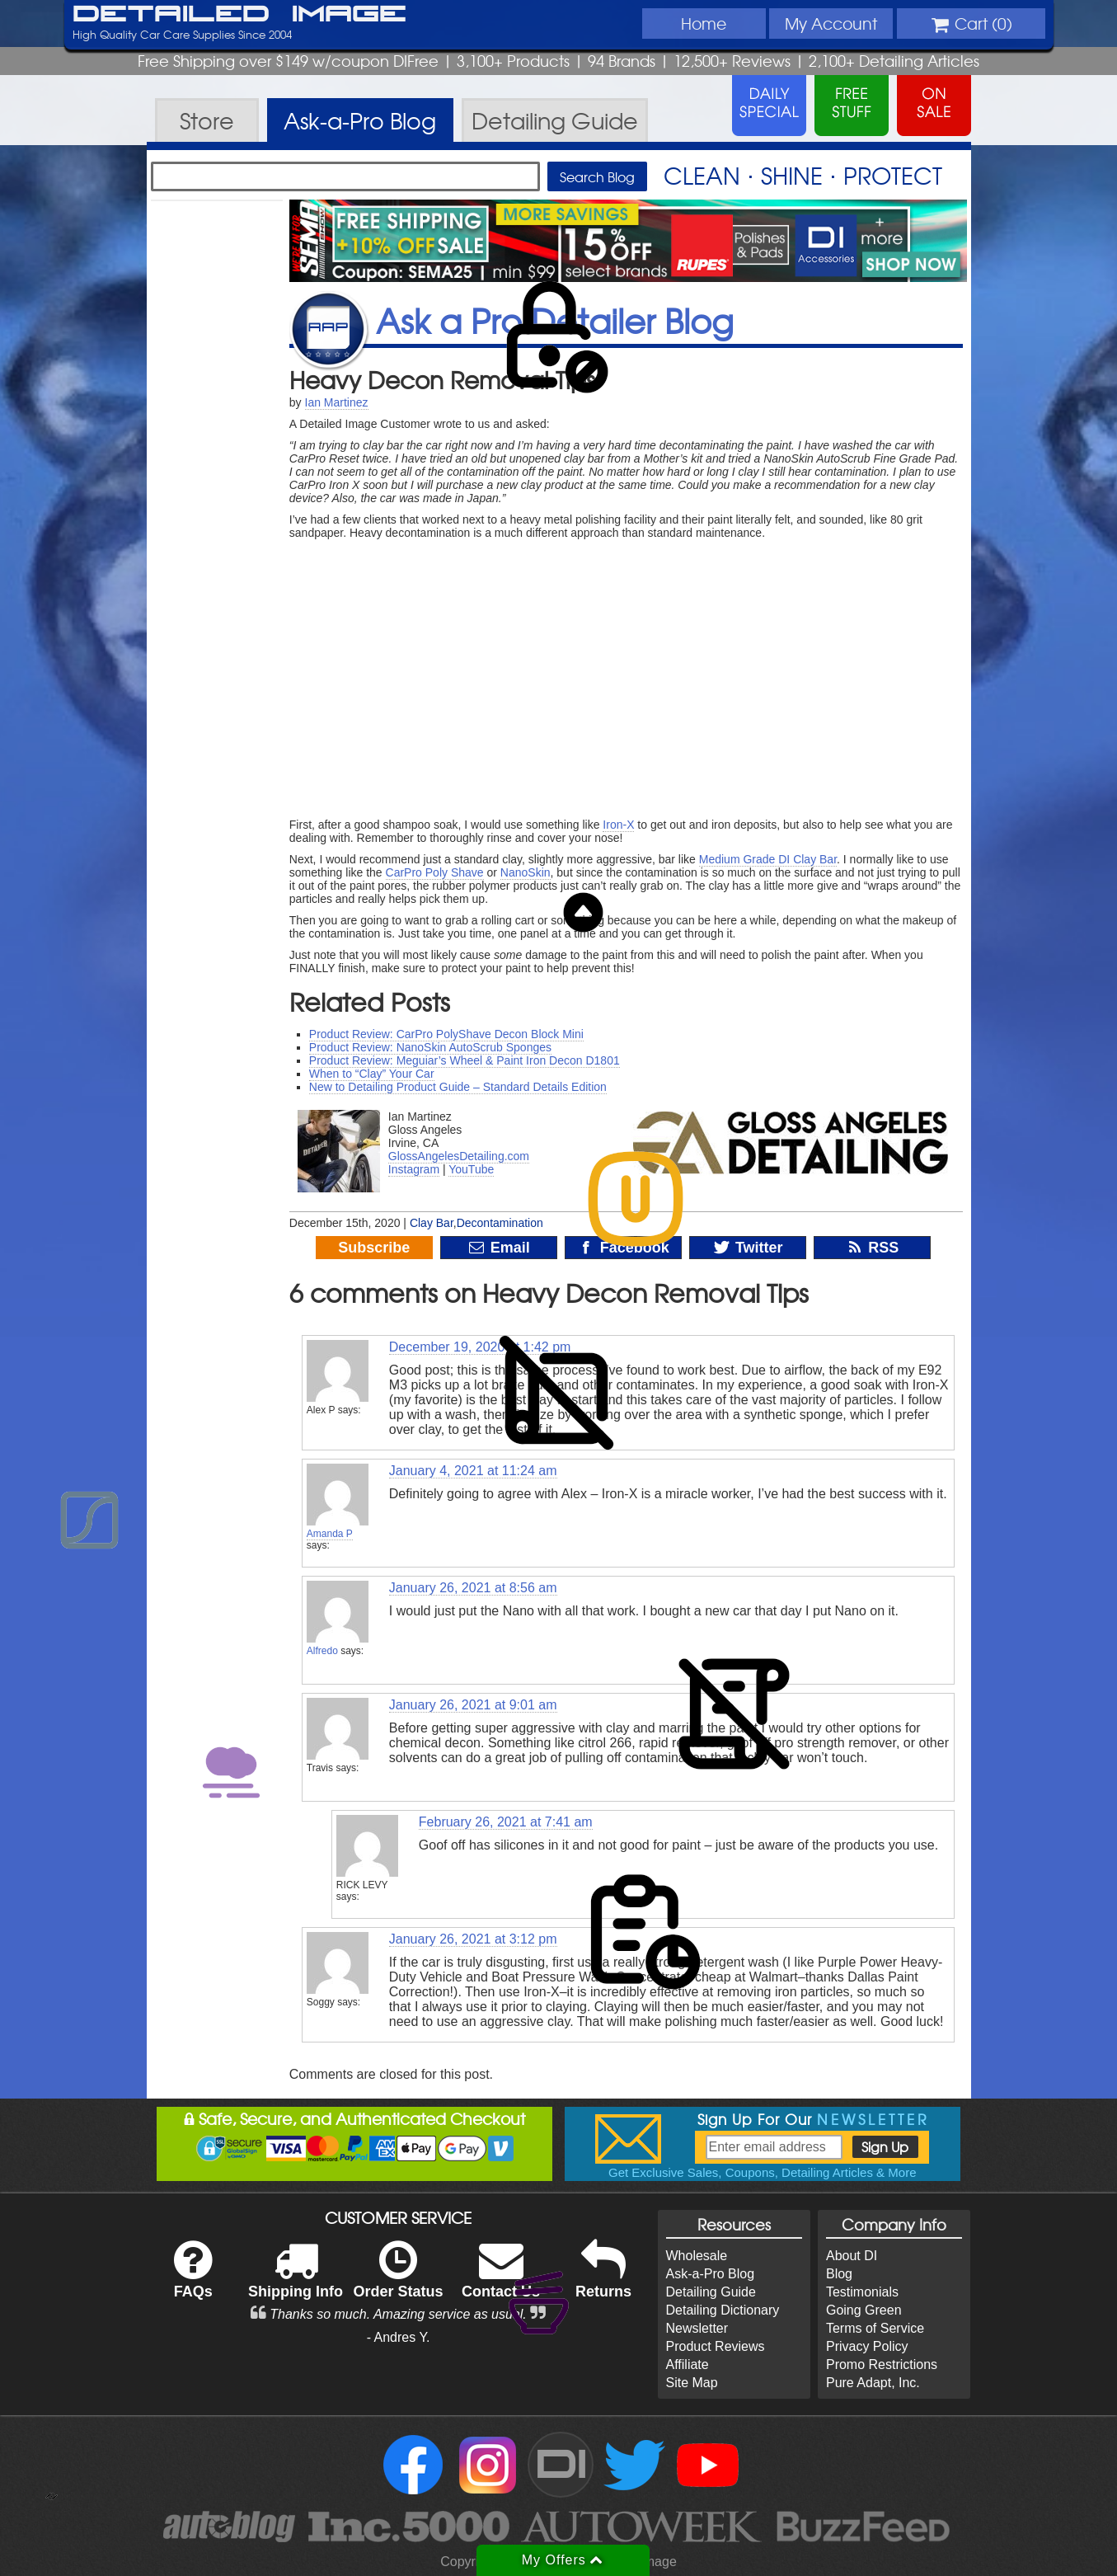 The width and height of the screenshot is (1117, 2576). I want to click on indicates smog or poor air quality conditions, so click(231, 1772).